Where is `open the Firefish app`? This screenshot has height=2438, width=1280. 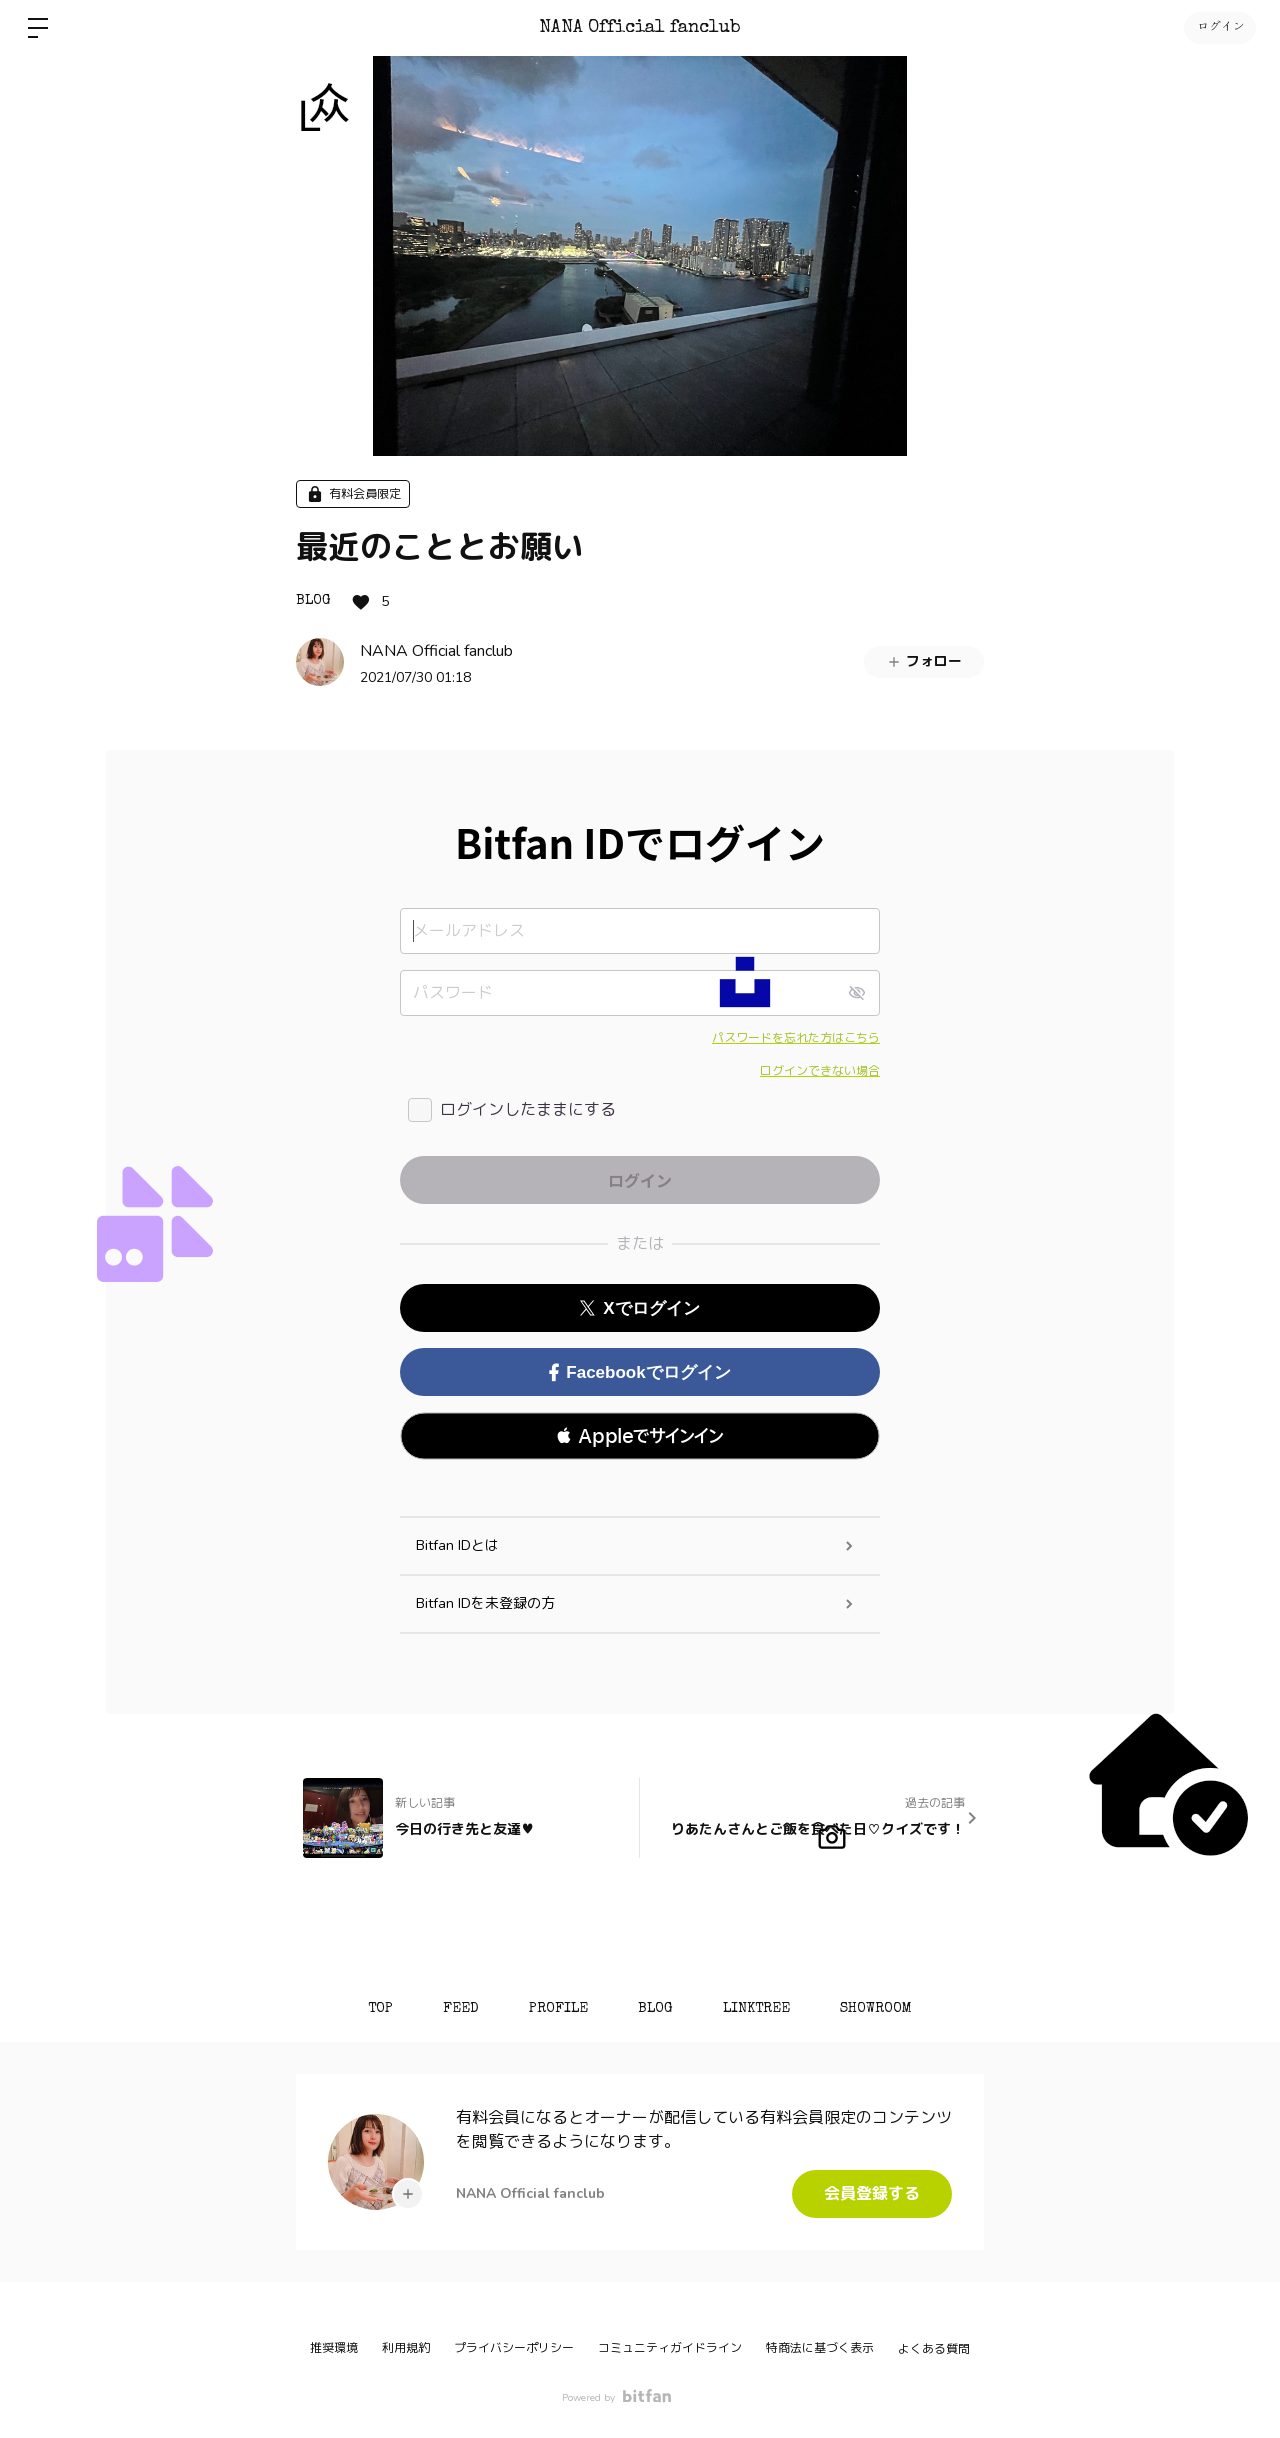
open the Firefish app is located at coordinates (155, 1224).